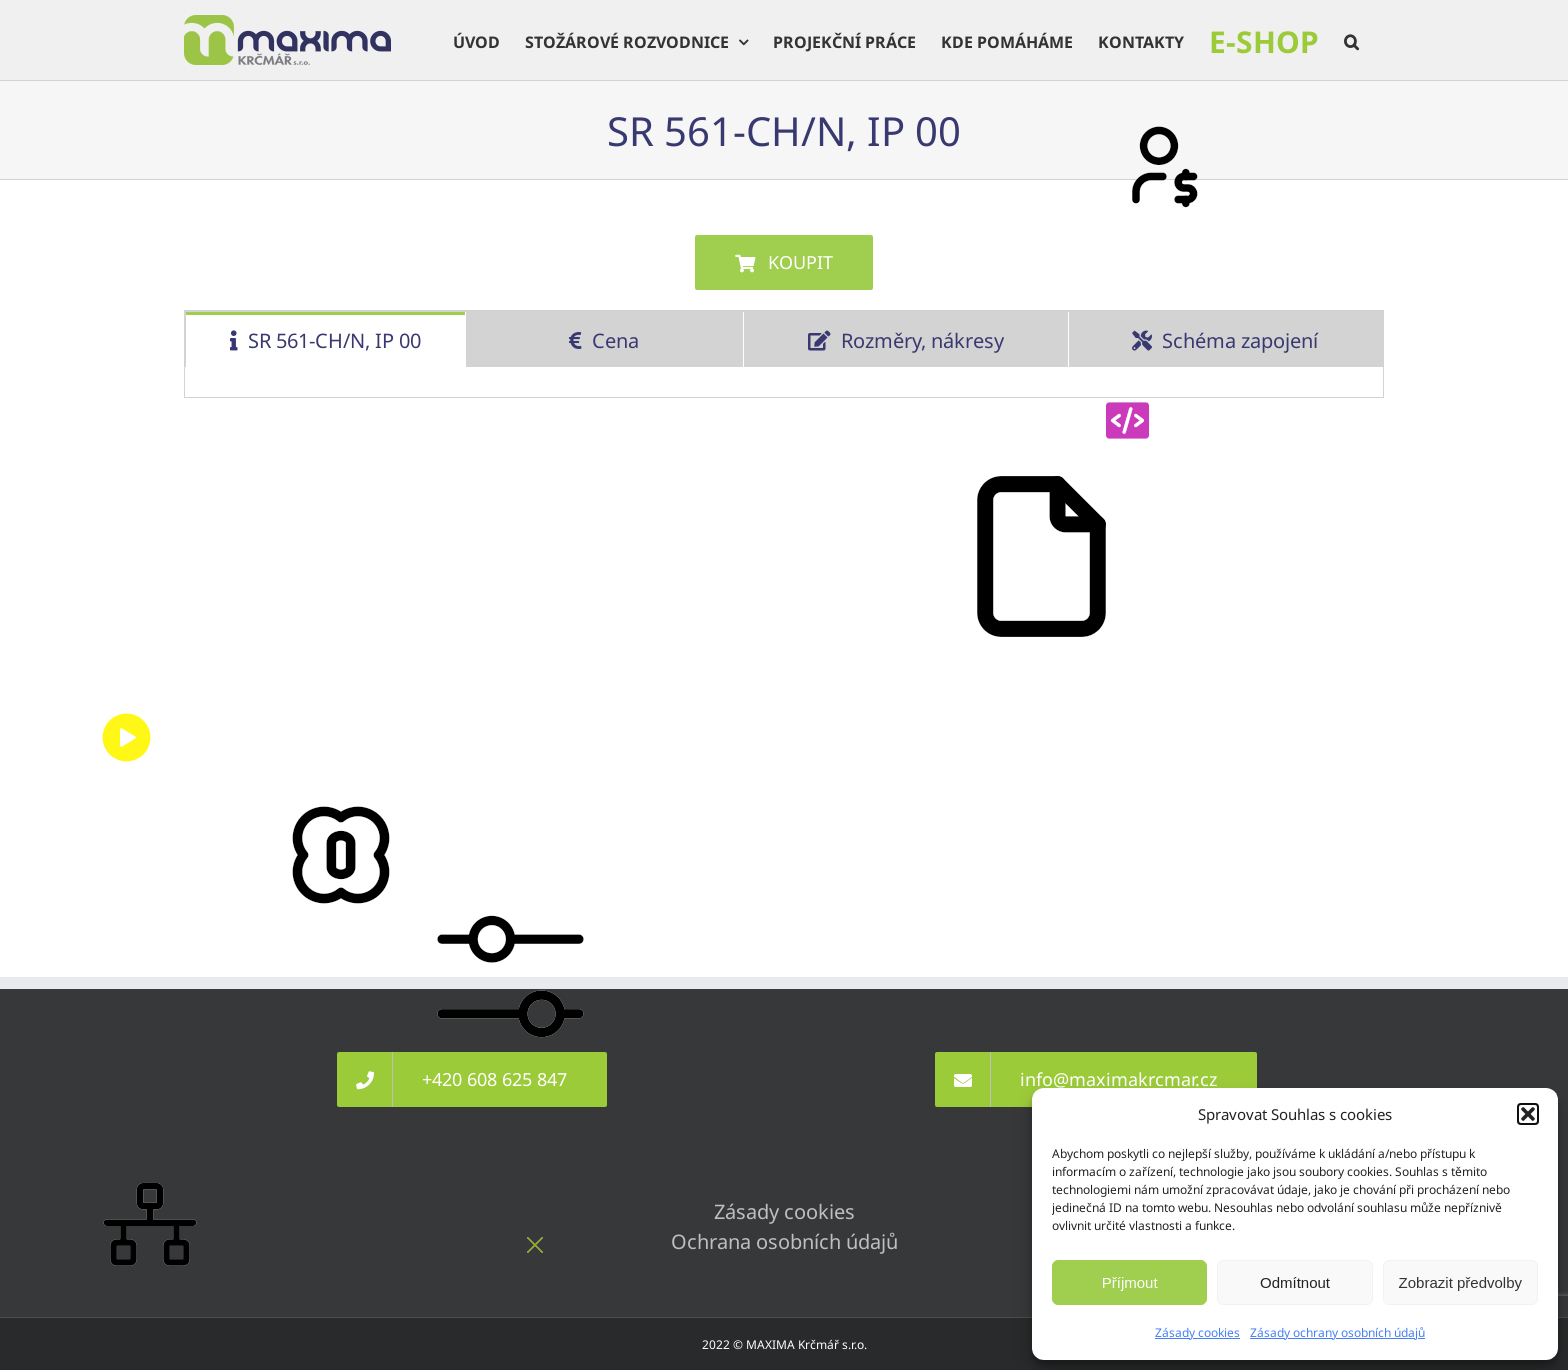 The width and height of the screenshot is (1568, 1370). Describe the element at coordinates (1041, 556) in the screenshot. I see `view or open a file` at that location.